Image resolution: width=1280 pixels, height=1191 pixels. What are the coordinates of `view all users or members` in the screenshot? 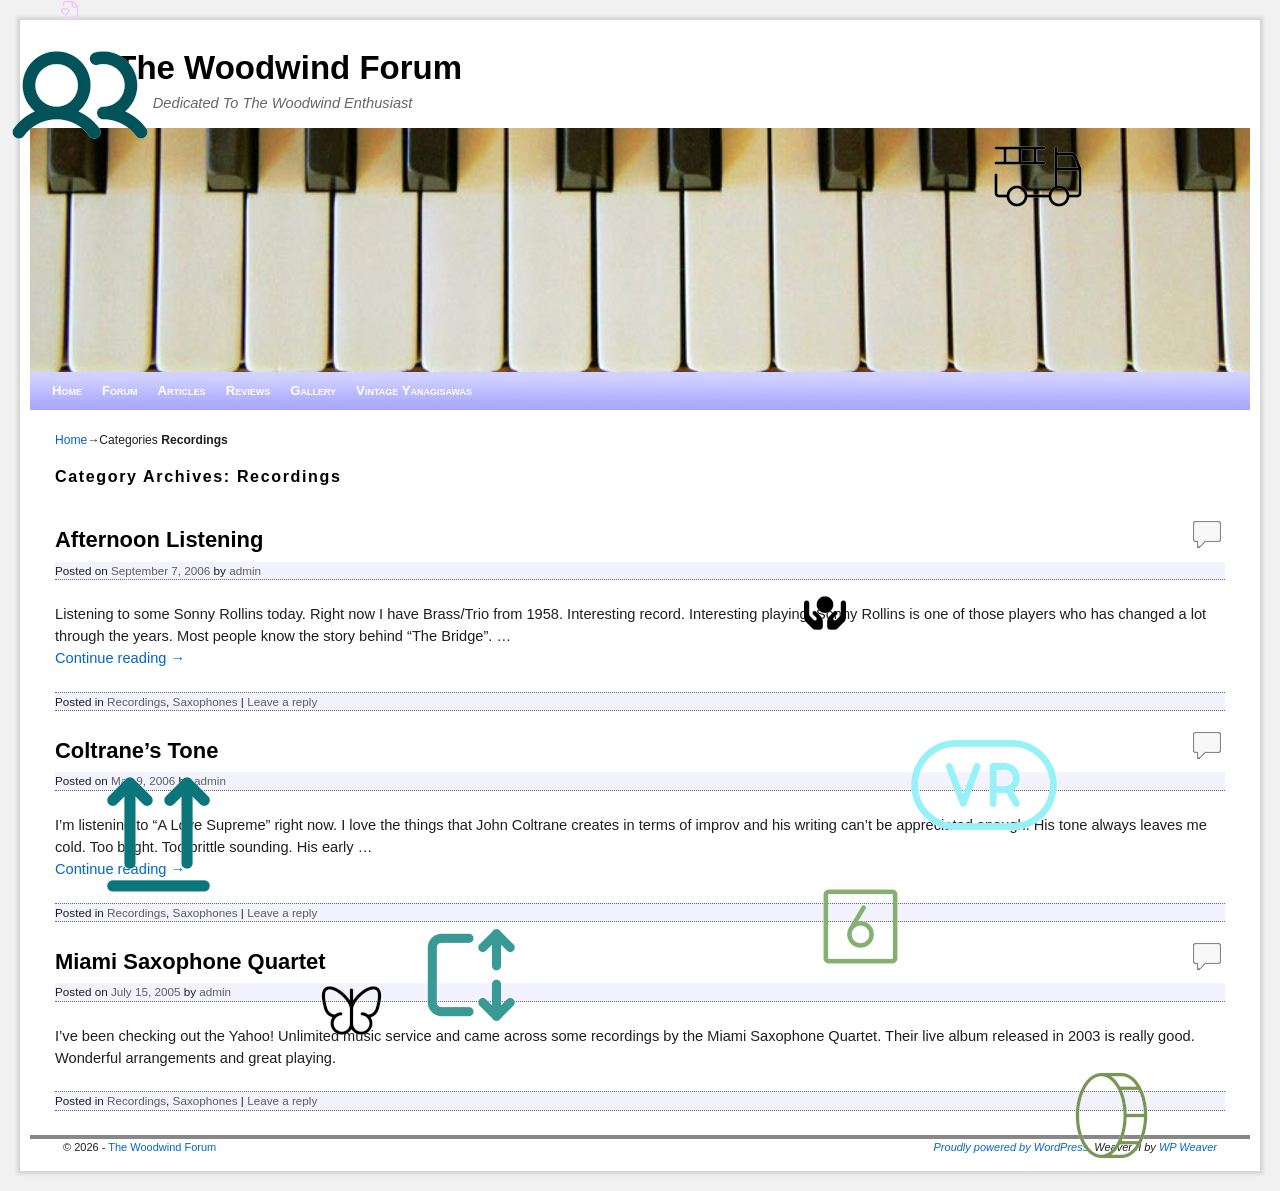 It's located at (80, 96).